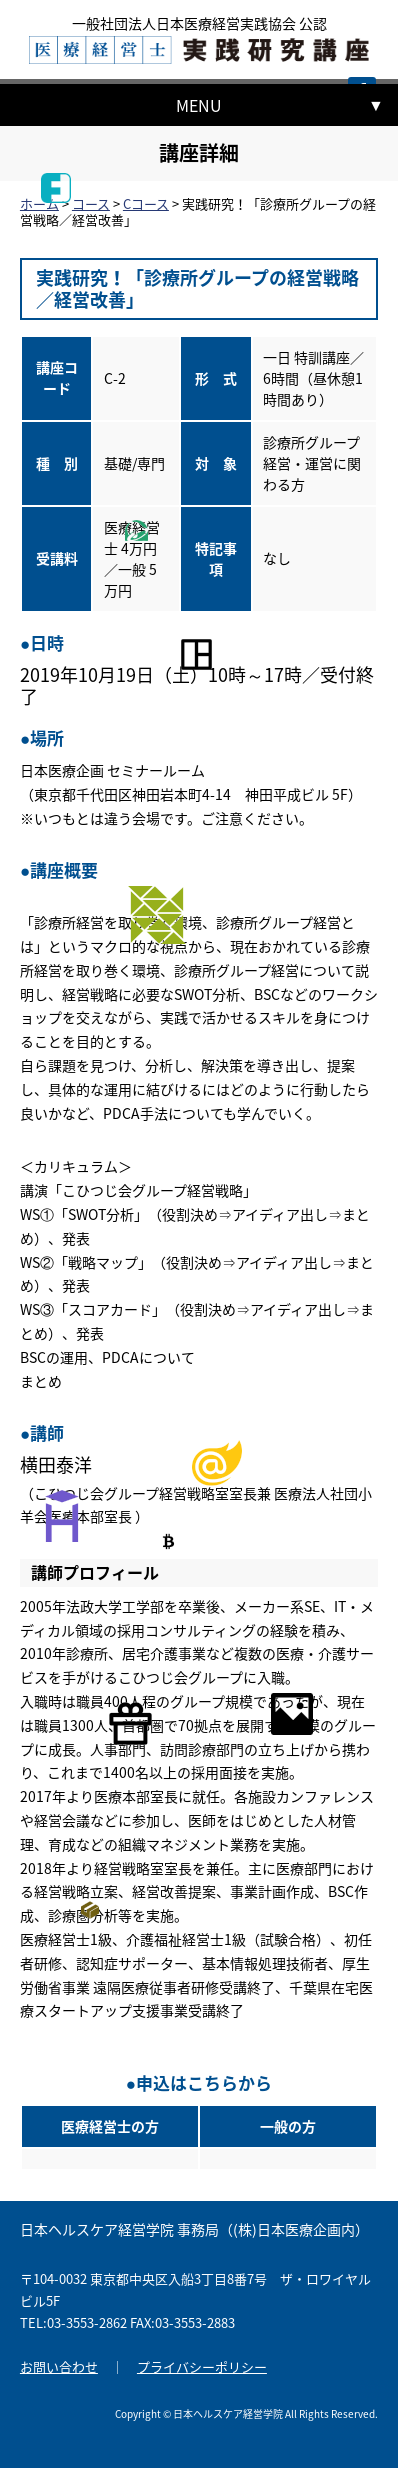 This screenshot has width=398, height=2468. Describe the element at coordinates (62, 1516) in the screenshot. I see `visit the Hexlet learning platform` at that location.